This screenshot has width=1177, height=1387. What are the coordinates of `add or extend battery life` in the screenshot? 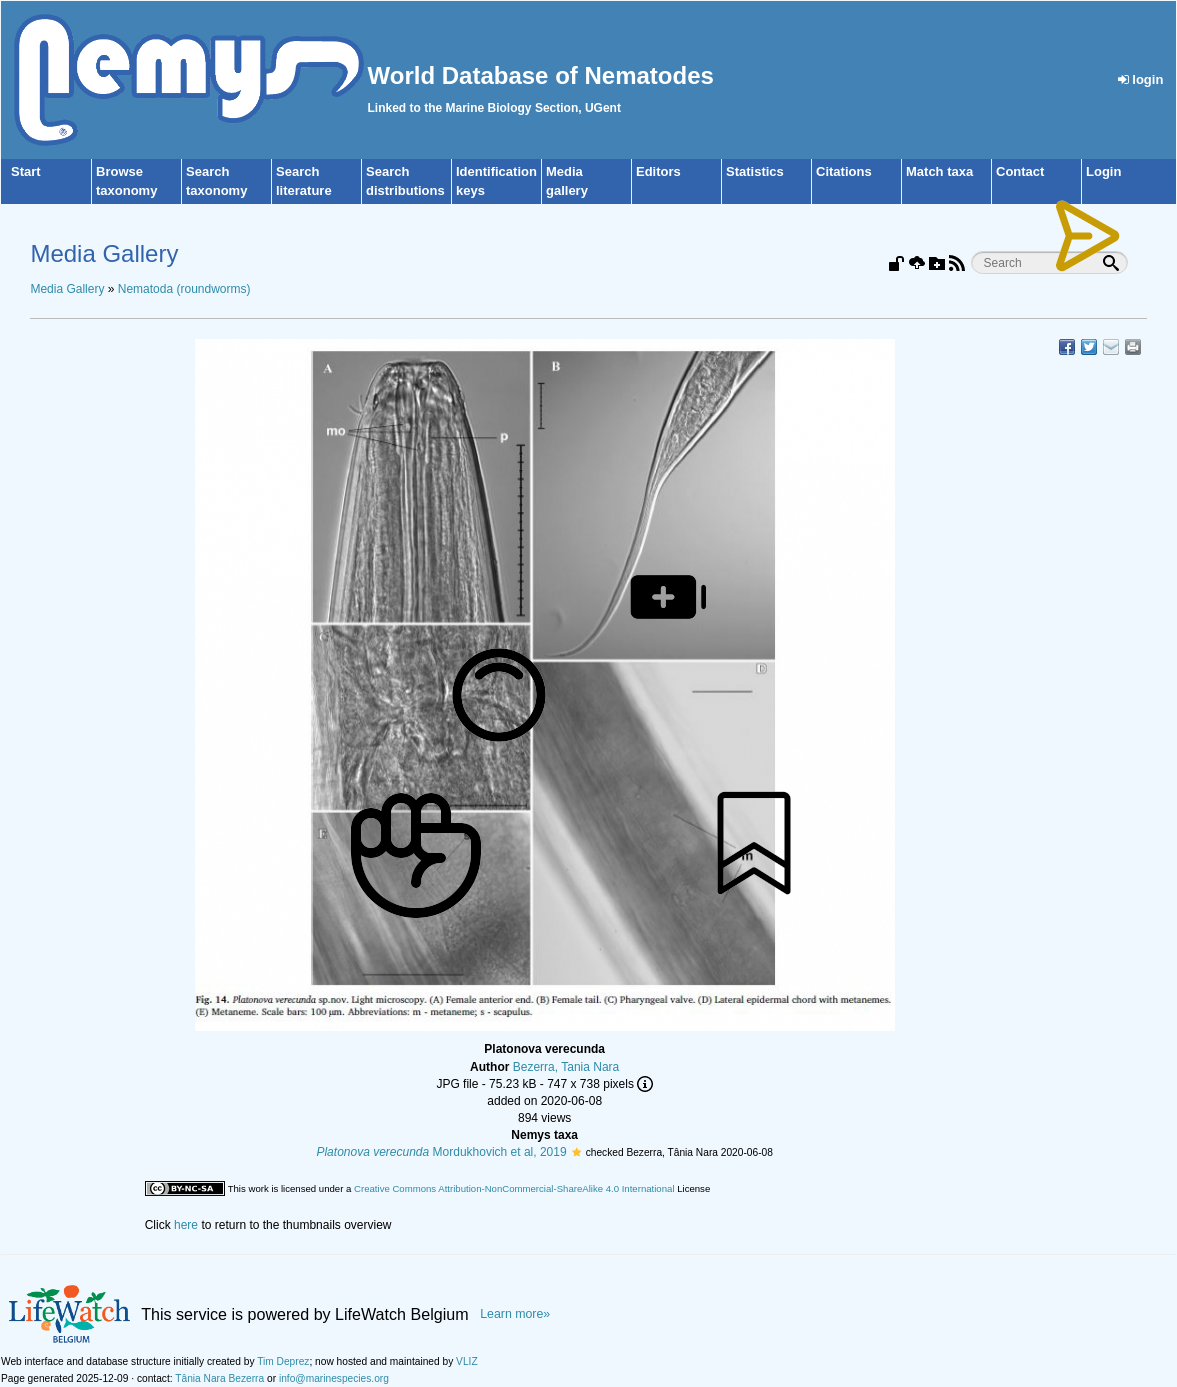 It's located at (667, 597).